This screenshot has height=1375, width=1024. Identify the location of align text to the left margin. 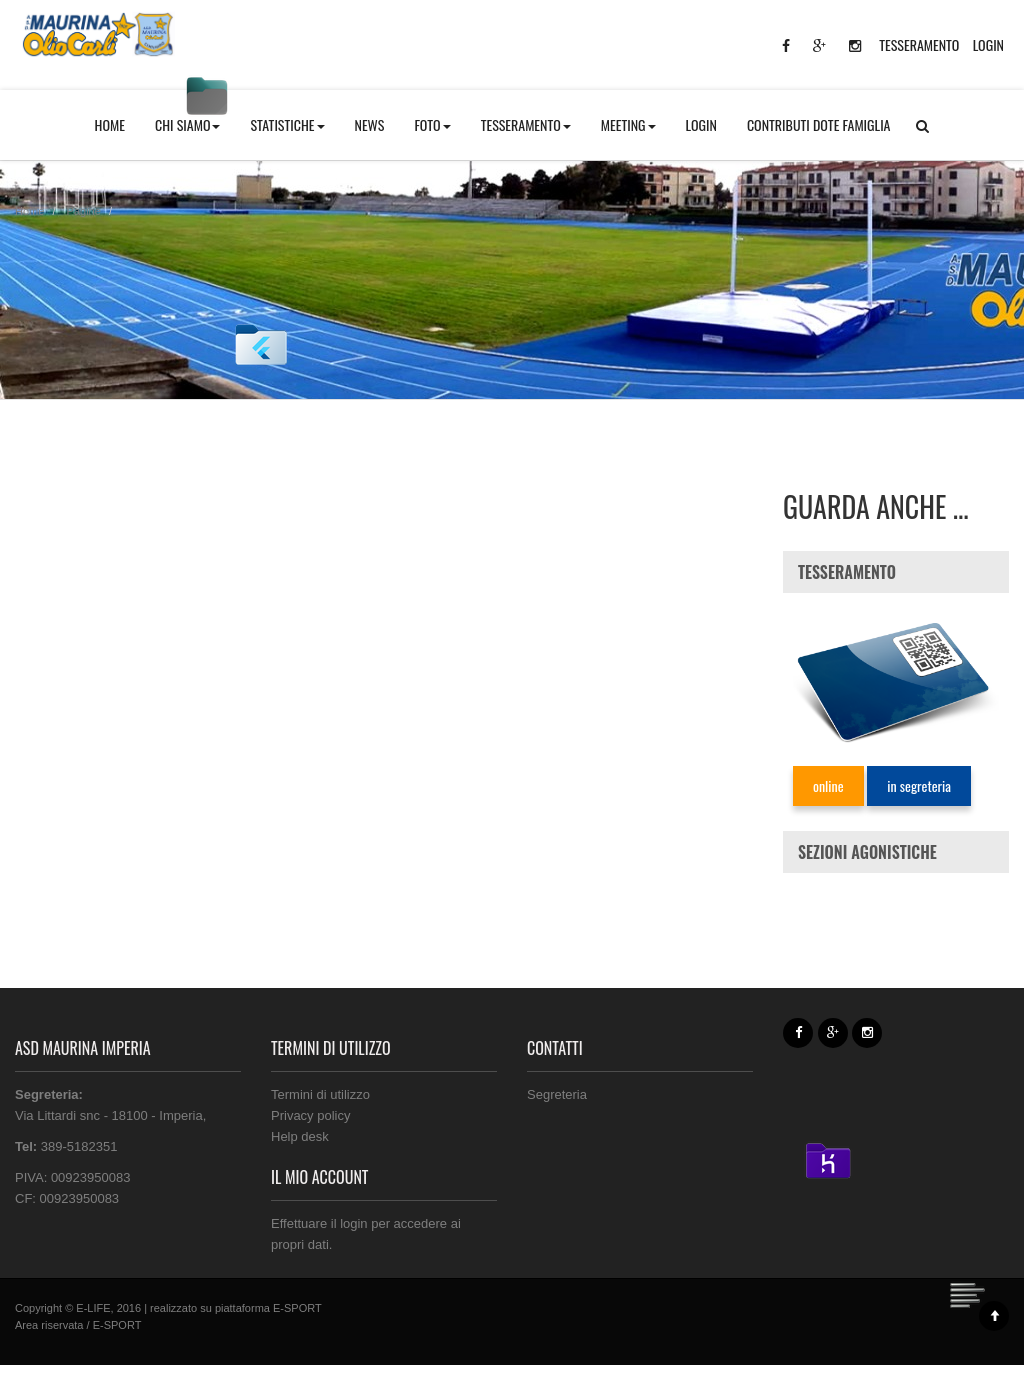
(967, 1295).